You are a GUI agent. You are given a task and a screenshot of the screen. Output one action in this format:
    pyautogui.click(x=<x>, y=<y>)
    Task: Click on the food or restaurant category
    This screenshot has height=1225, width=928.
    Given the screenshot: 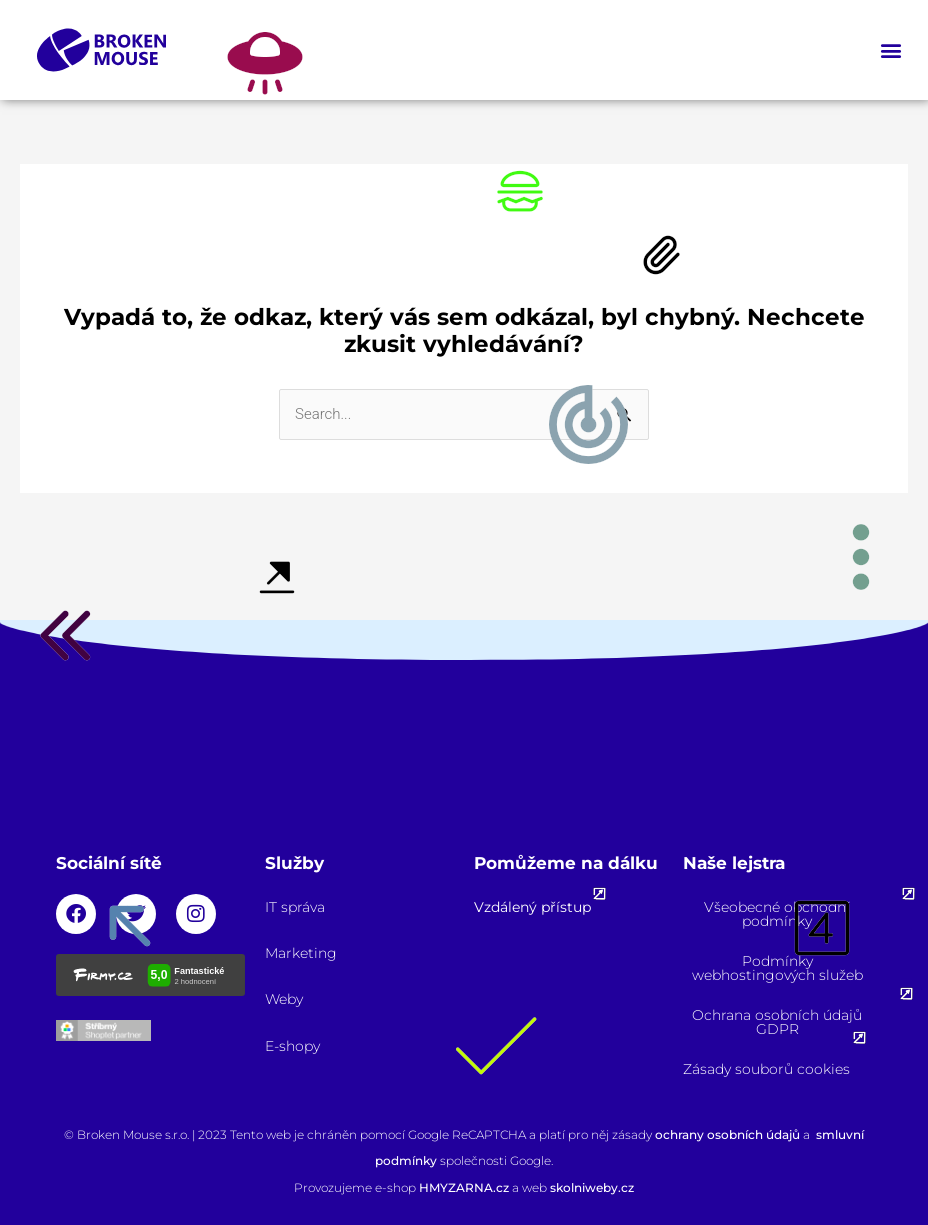 What is the action you would take?
    pyautogui.click(x=520, y=192)
    